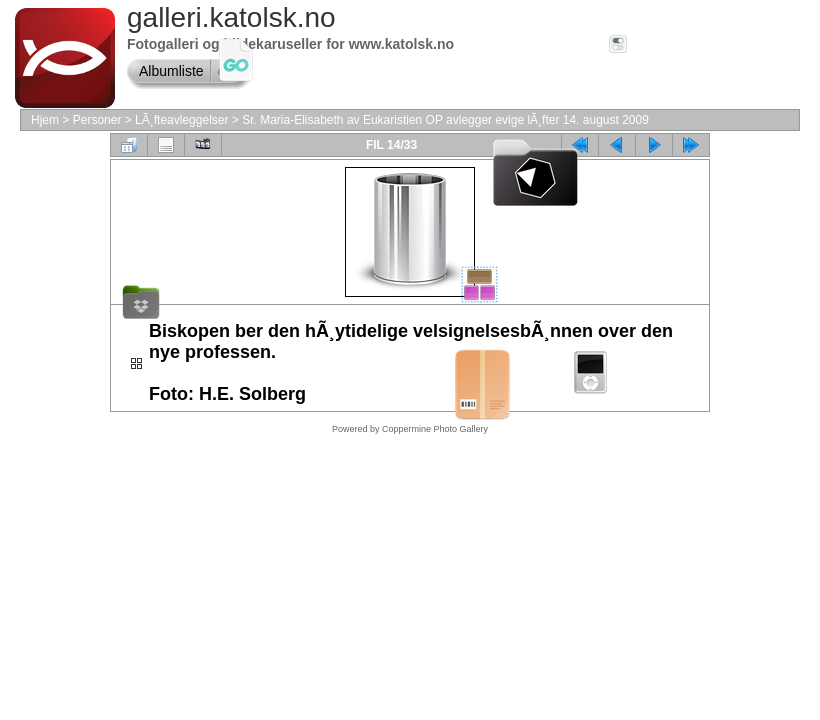 This screenshot has width=820, height=720. Describe the element at coordinates (236, 60) in the screenshot. I see `a Go programming language source file` at that location.